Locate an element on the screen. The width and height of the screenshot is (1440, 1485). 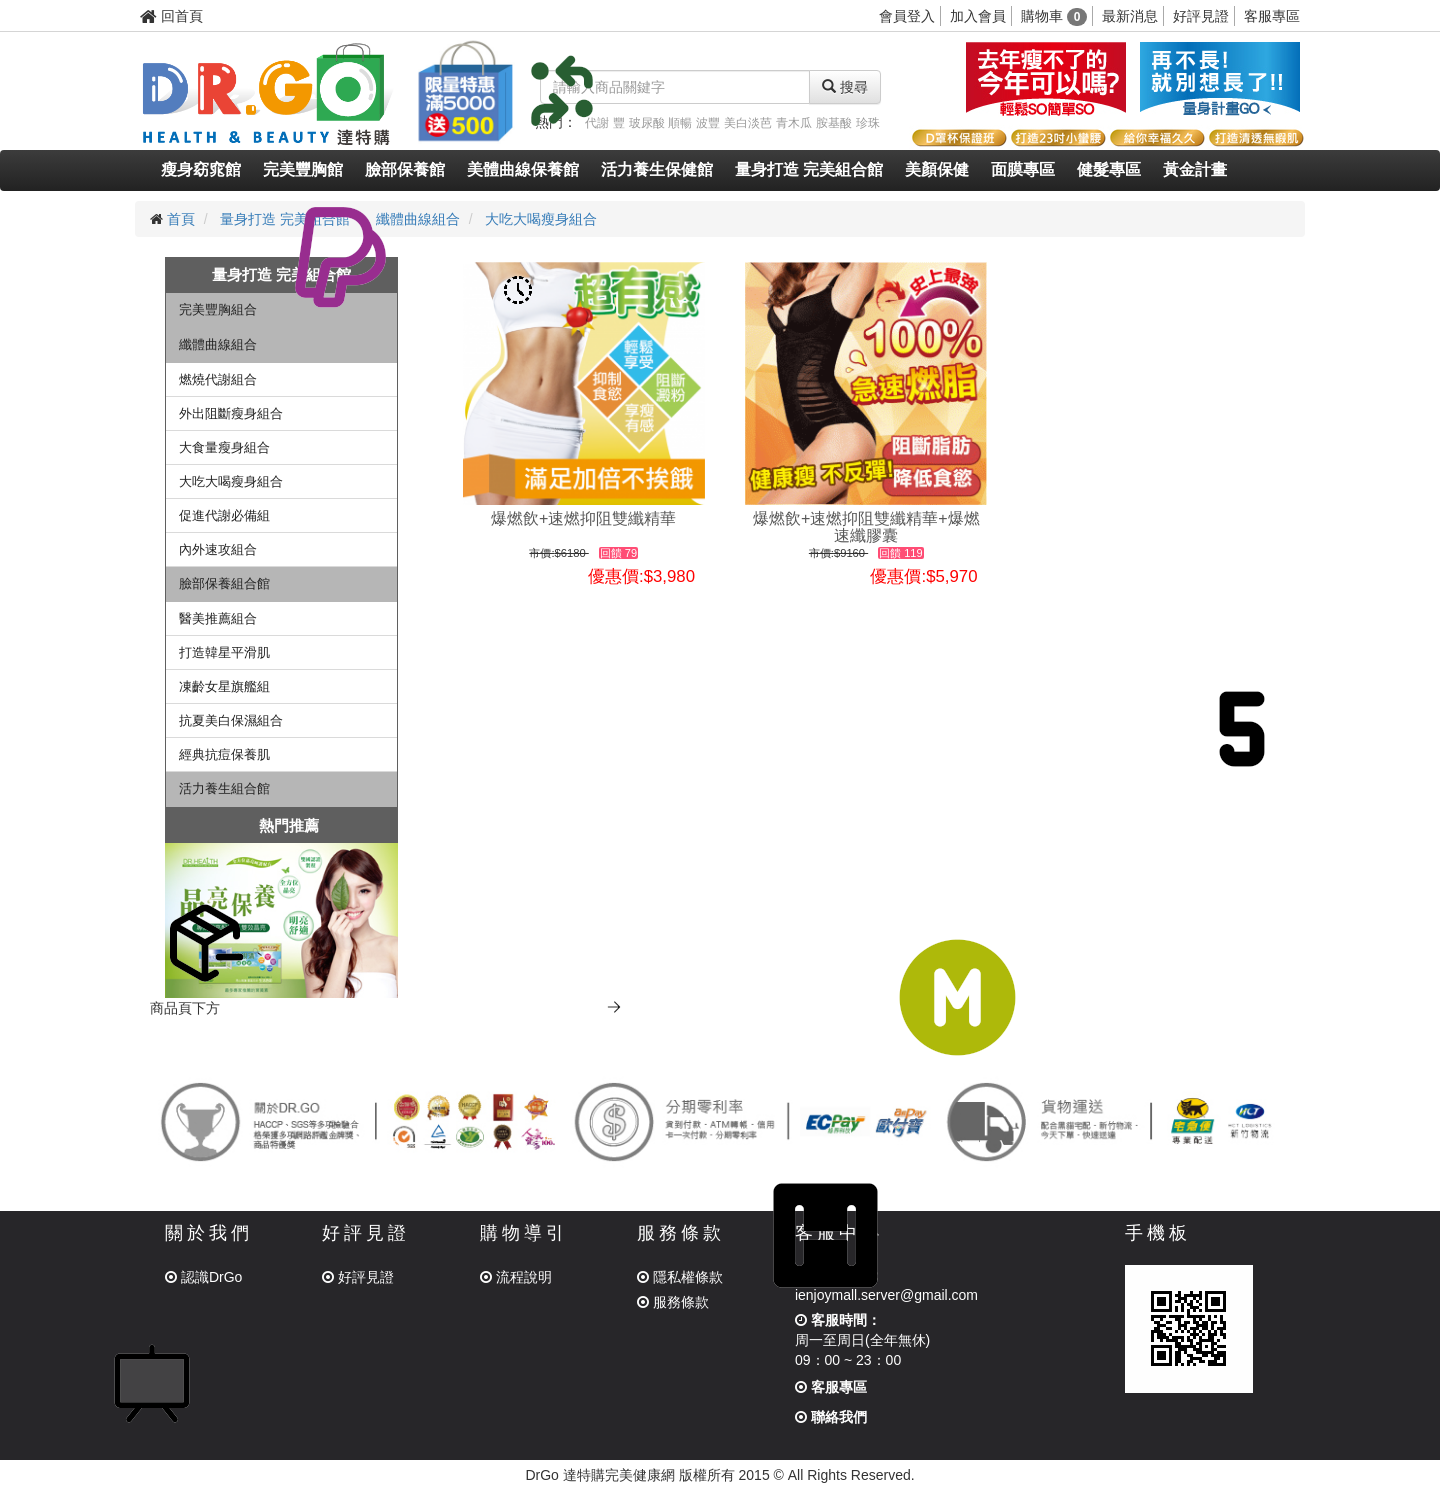
navigate to the next item or page is located at coordinates (614, 1007).